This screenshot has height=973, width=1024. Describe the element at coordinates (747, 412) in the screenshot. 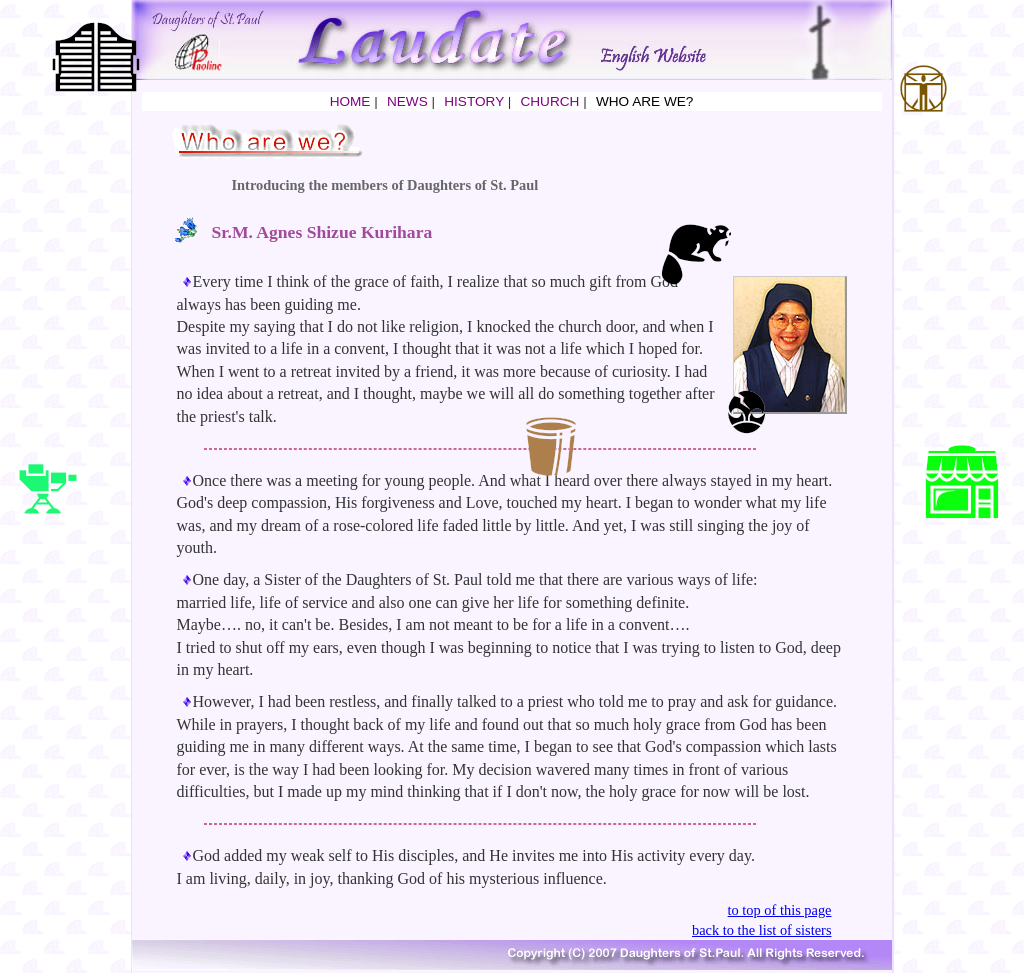

I see `select a broken or damaged mask item` at that location.